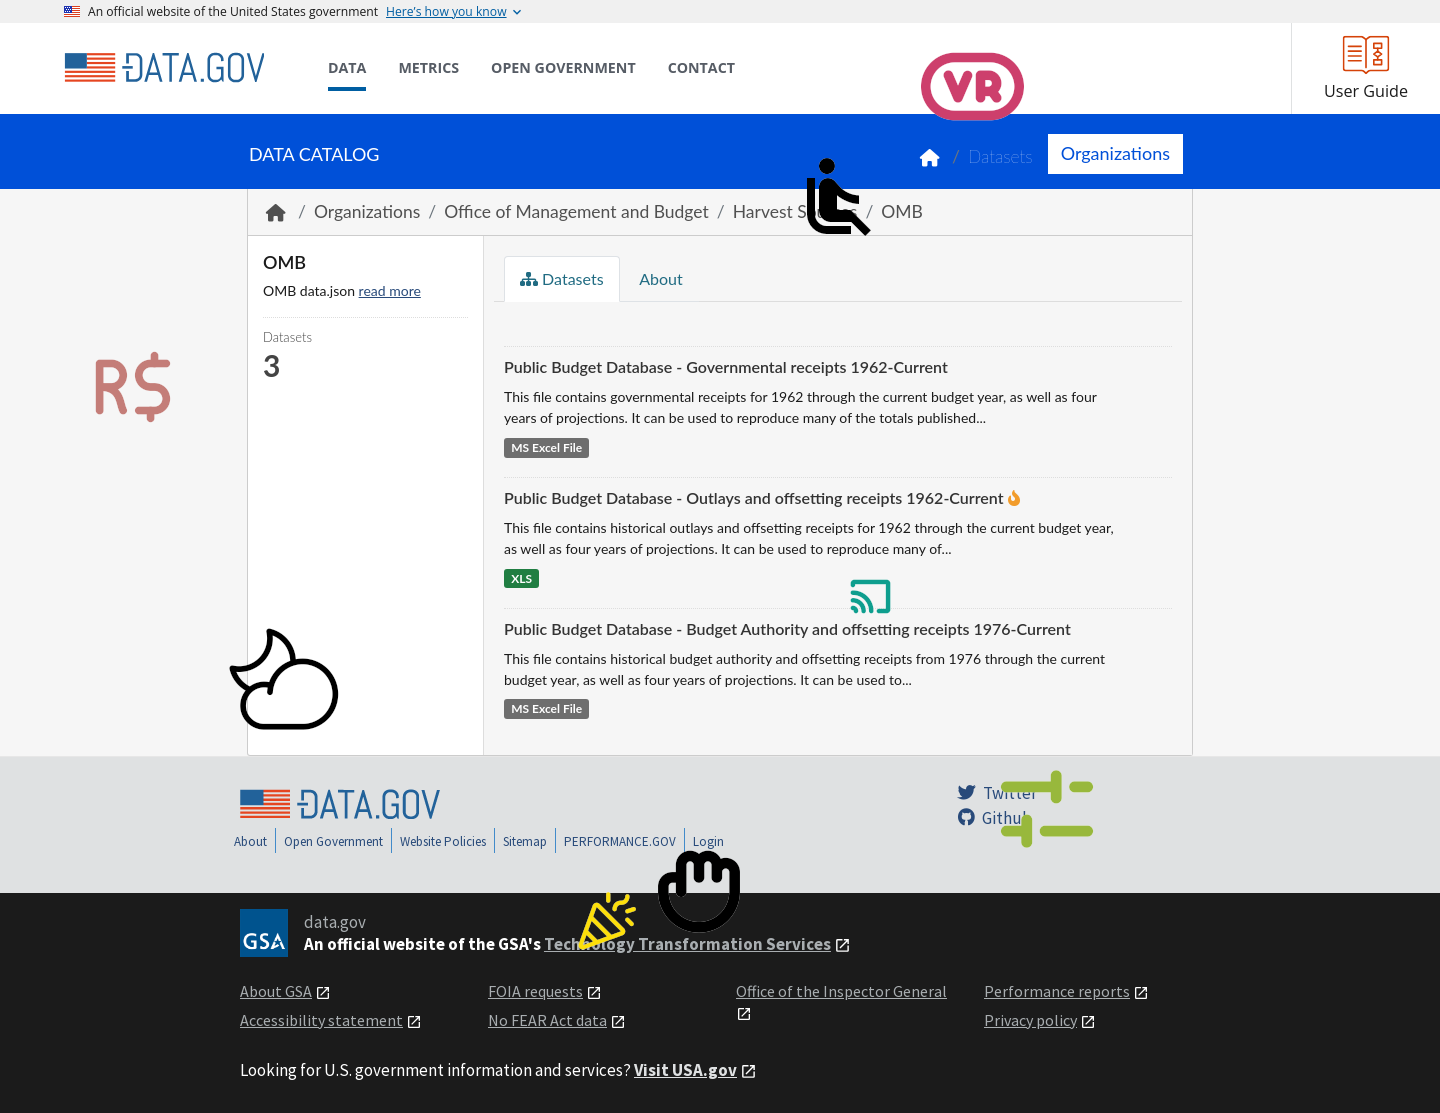 The height and width of the screenshot is (1113, 1440). I want to click on access virtual reality mode or settings, so click(972, 86).